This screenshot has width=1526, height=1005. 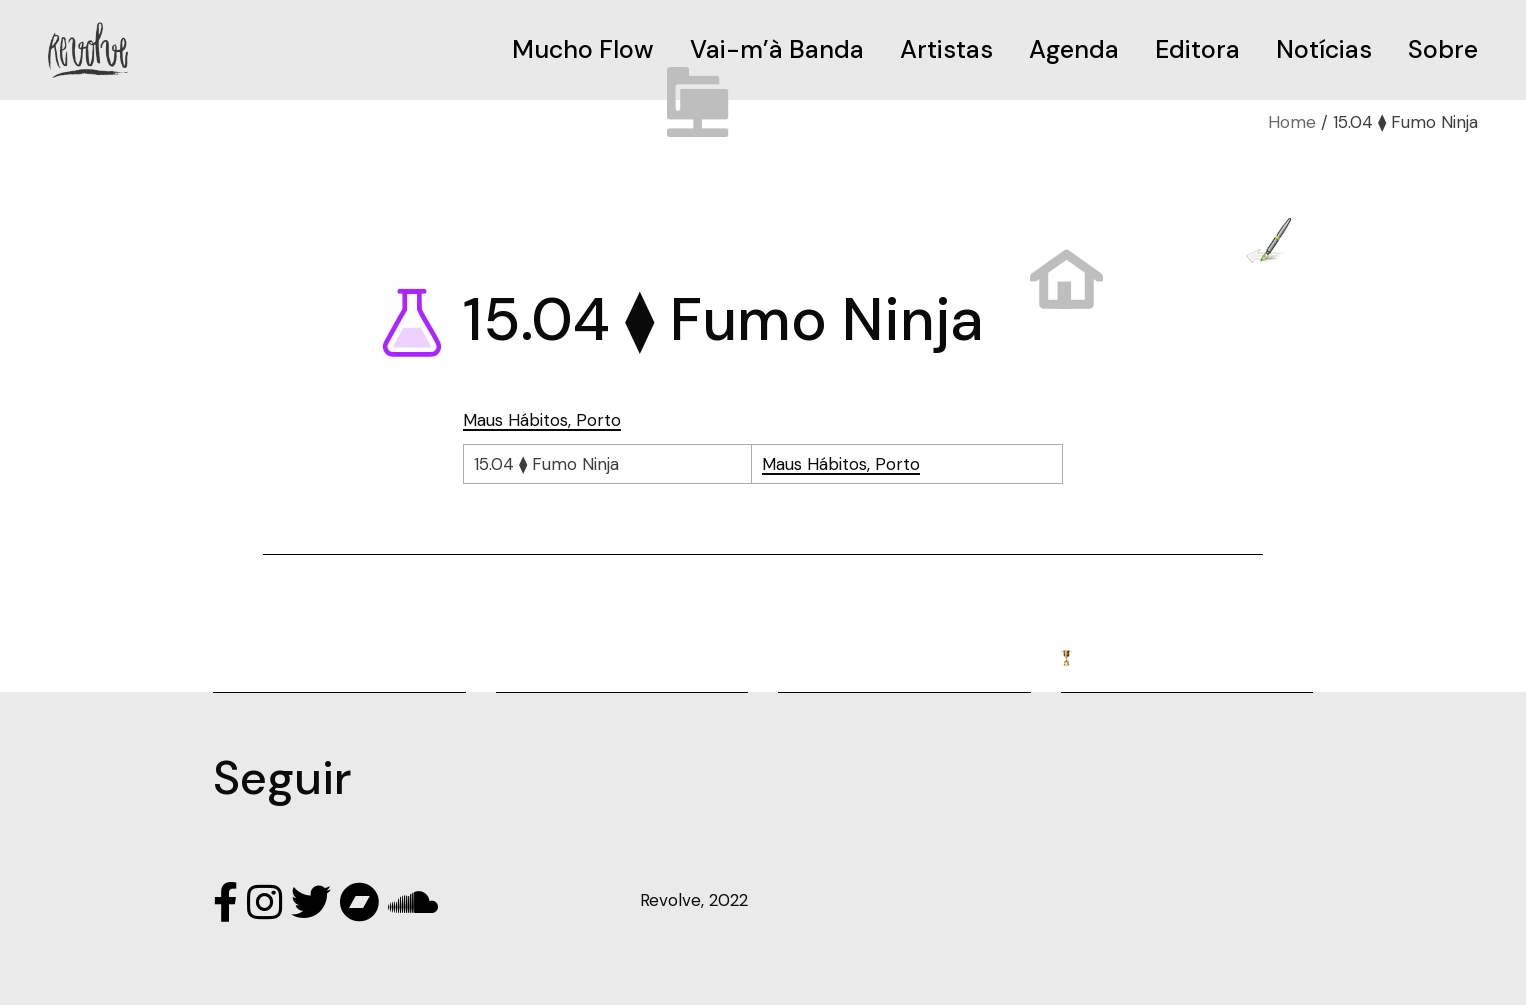 What do you see at coordinates (1066, 281) in the screenshot?
I see `navigate to home screen` at bounding box center [1066, 281].